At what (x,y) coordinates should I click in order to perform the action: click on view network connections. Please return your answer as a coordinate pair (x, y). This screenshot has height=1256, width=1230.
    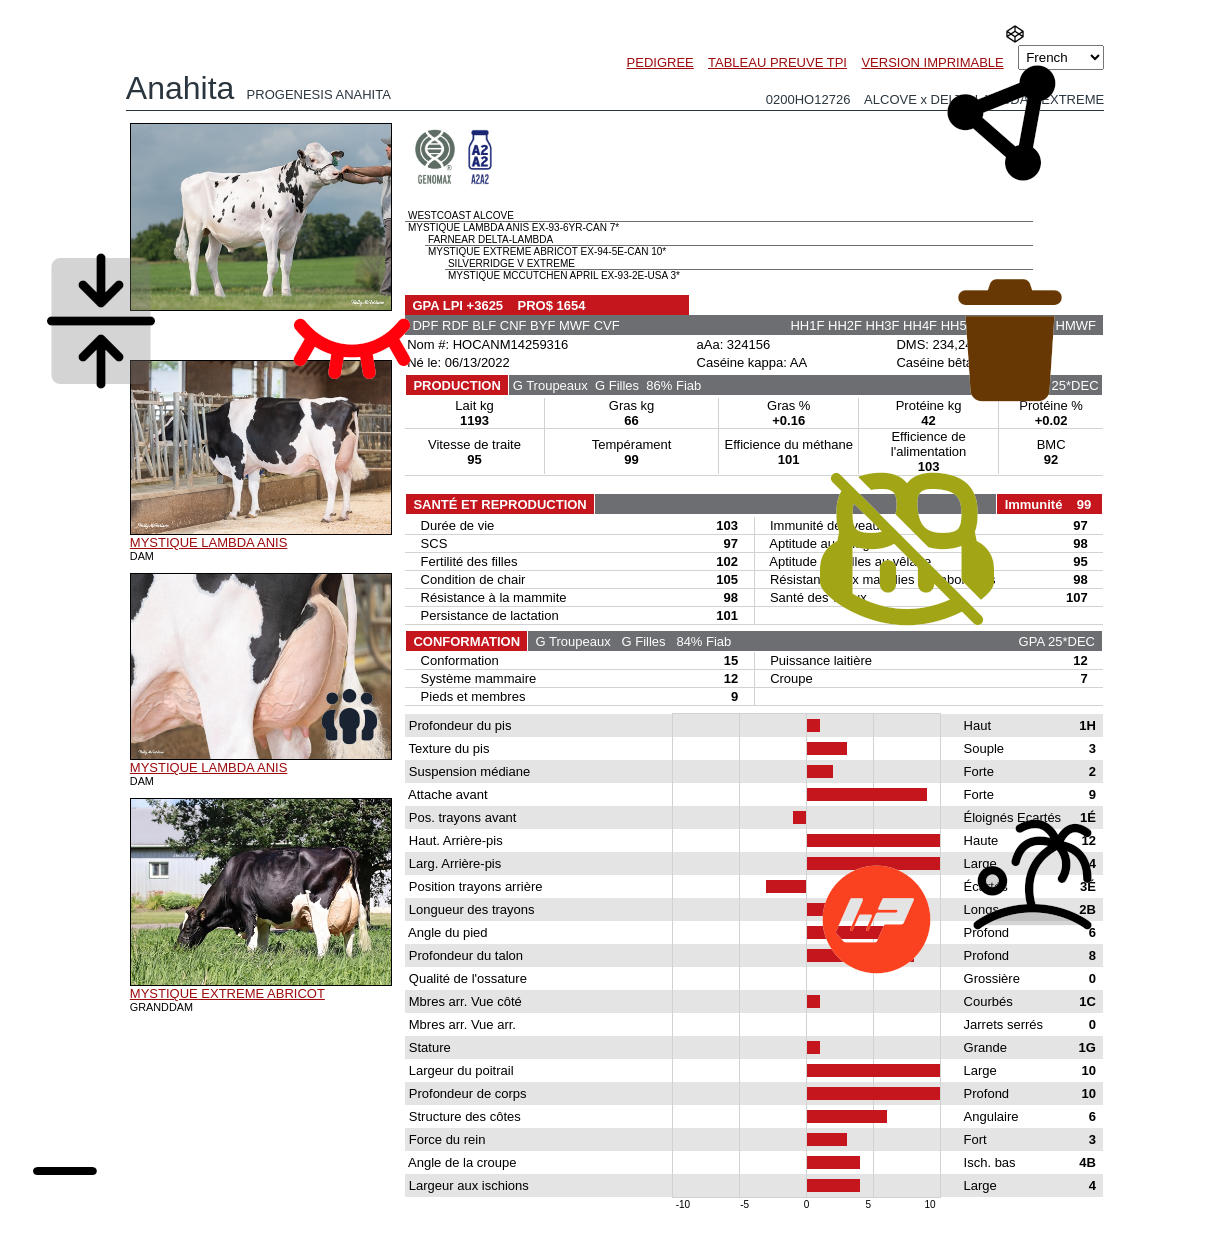
    Looking at the image, I should click on (1005, 123).